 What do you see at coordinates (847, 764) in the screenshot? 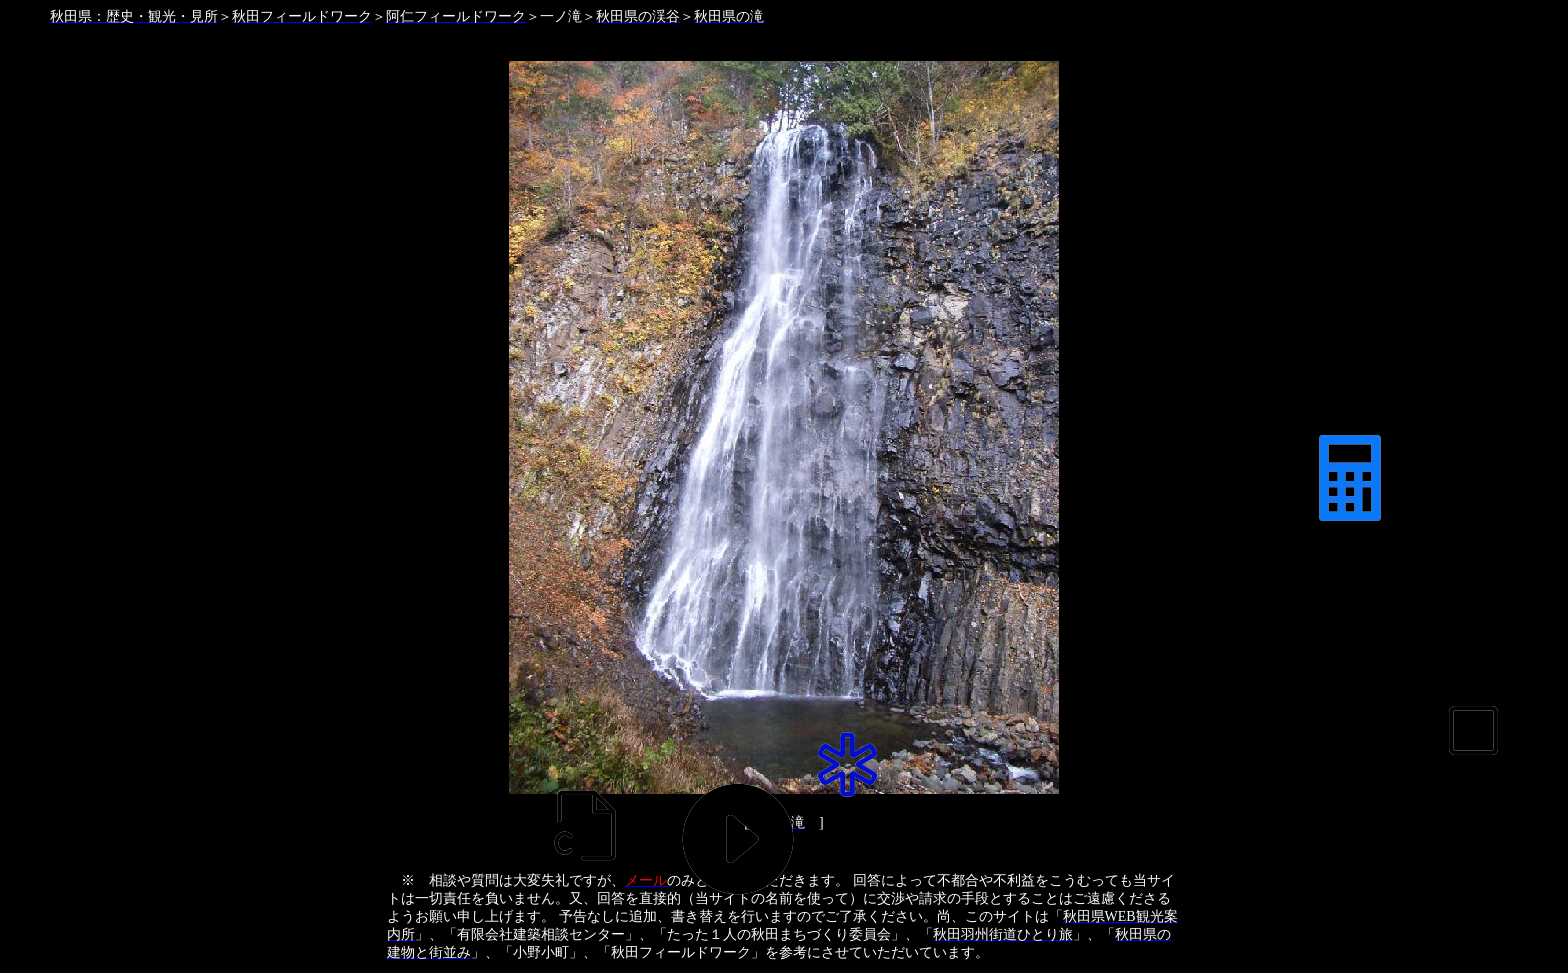
I see `access medical or health-related features` at bounding box center [847, 764].